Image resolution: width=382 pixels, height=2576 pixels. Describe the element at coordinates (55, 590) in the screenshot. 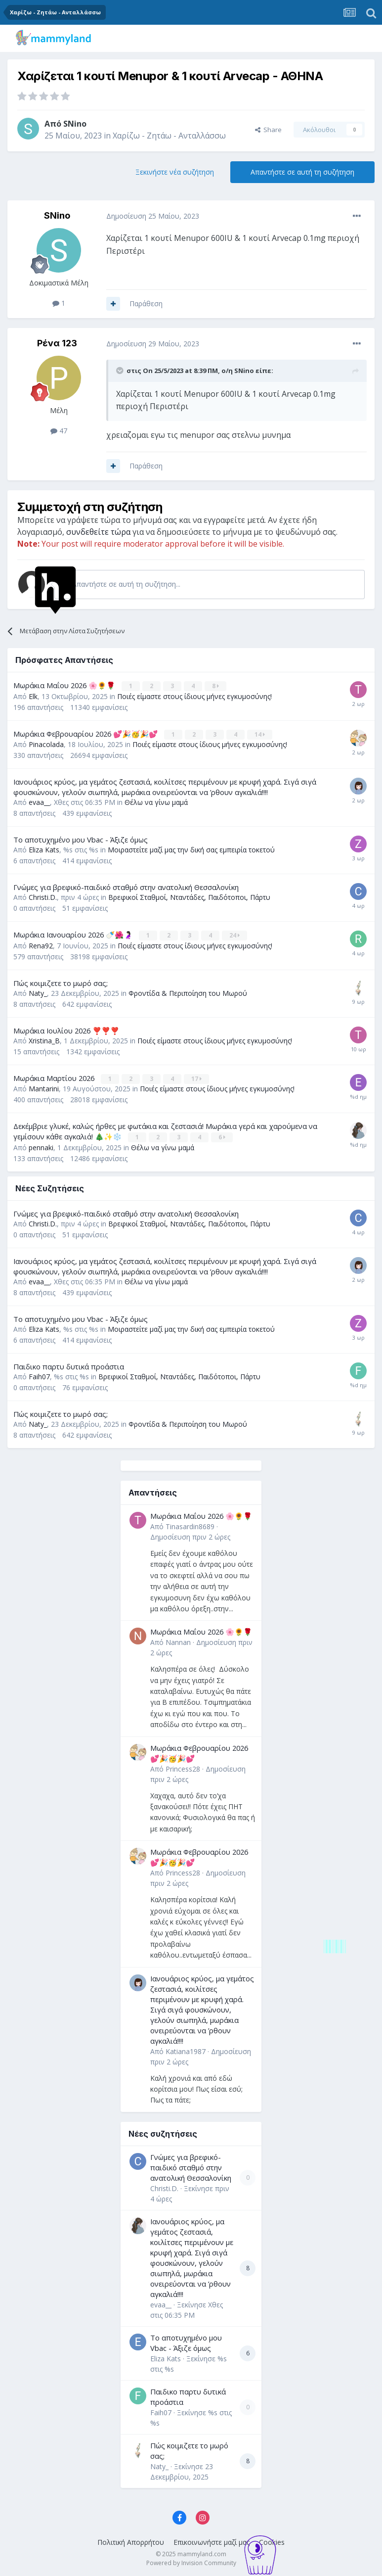

I see `open hypothesis annotation tool` at that location.